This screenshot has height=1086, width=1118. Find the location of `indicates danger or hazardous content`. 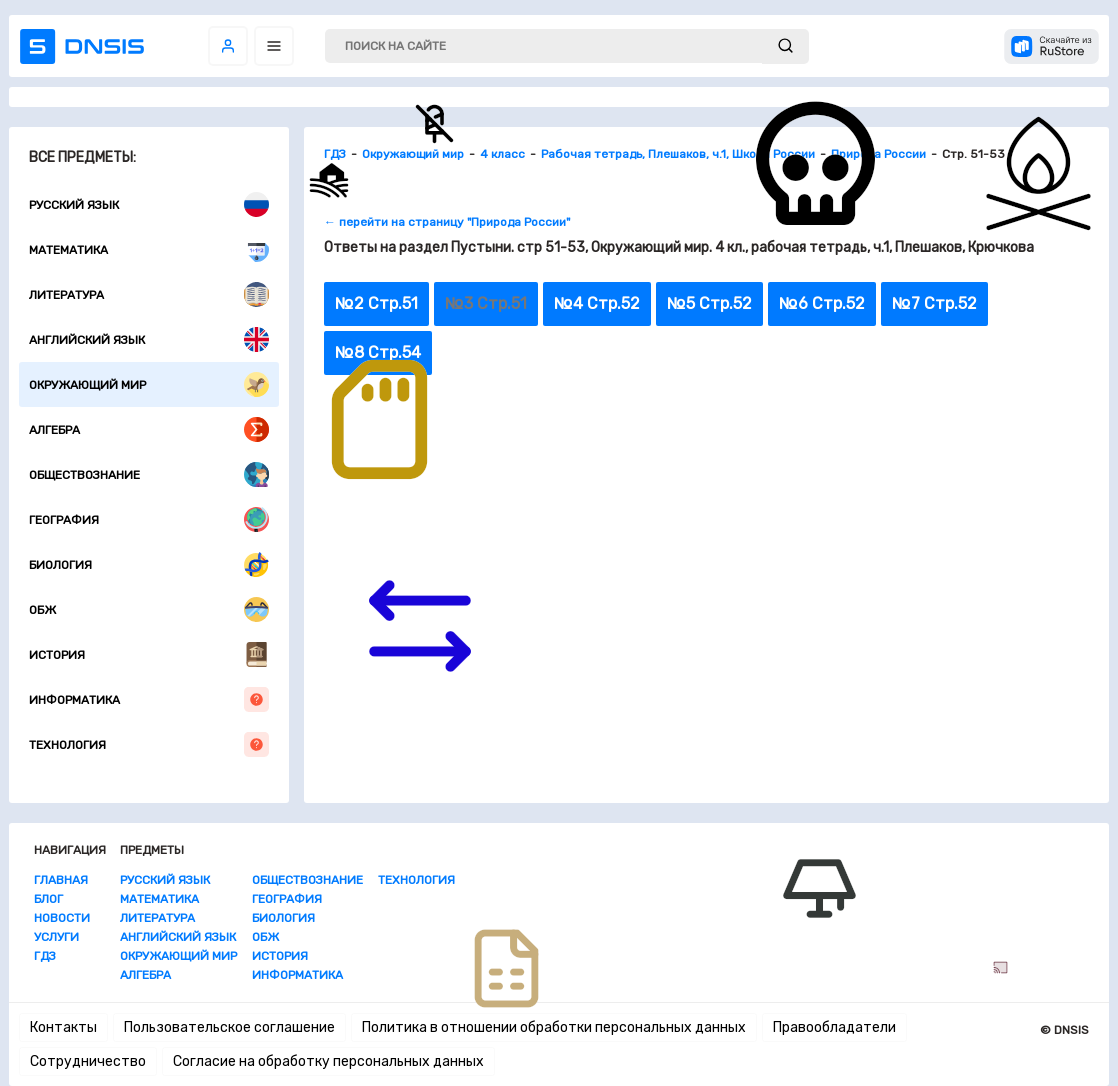

indicates danger or hazardous content is located at coordinates (815, 165).